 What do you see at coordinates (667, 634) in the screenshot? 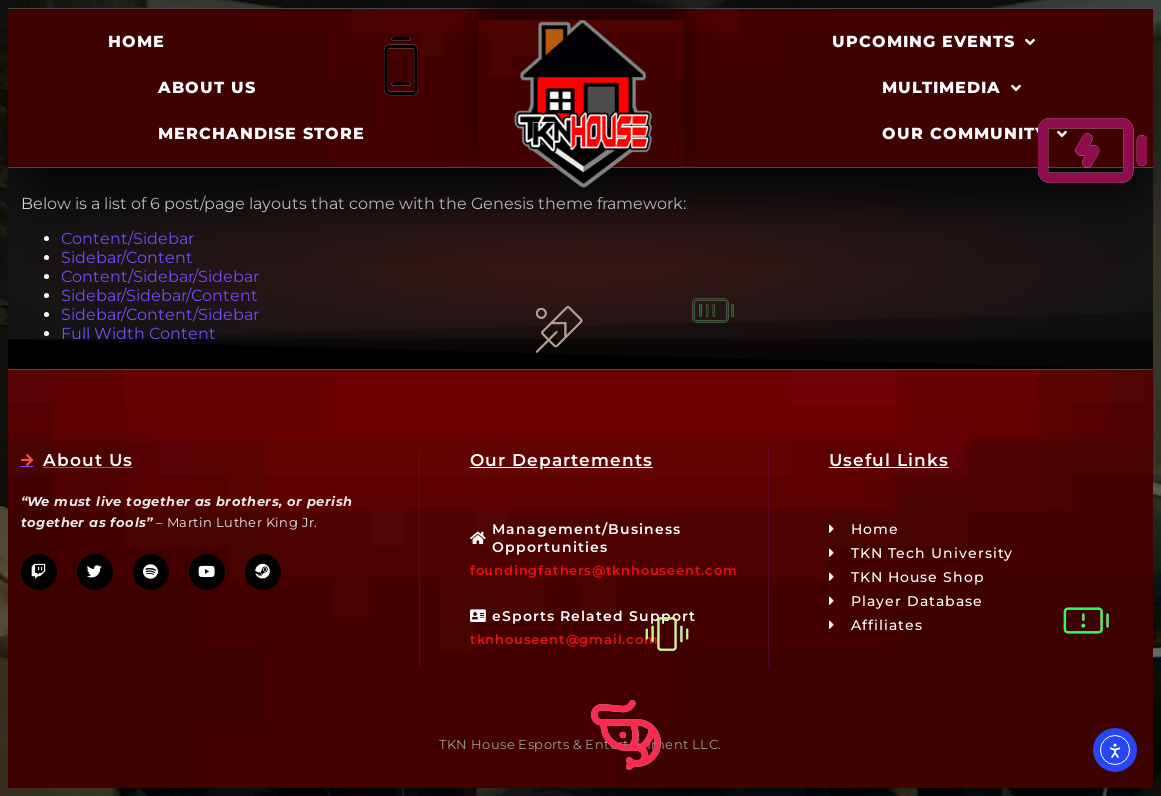
I see `toggle vibrate mode on device` at bounding box center [667, 634].